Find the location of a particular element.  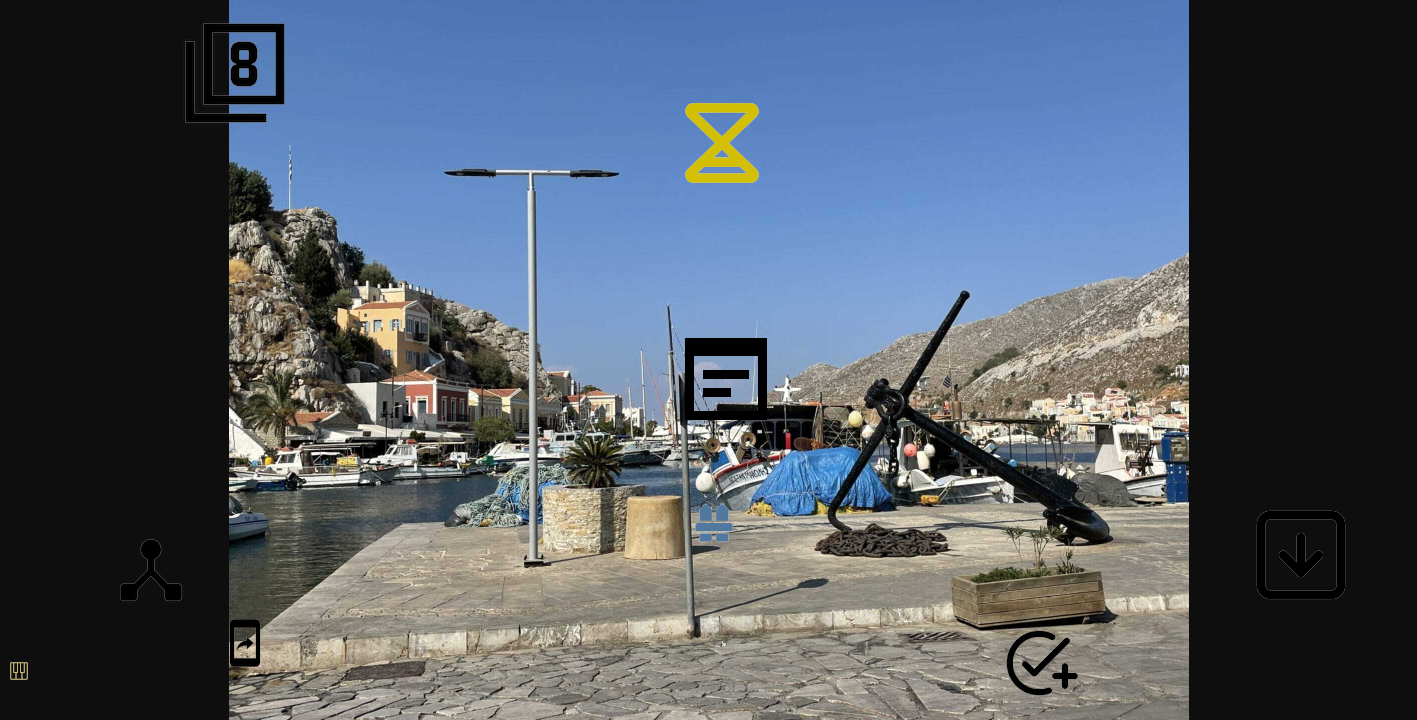

open music or piano app is located at coordinates (19, 671).